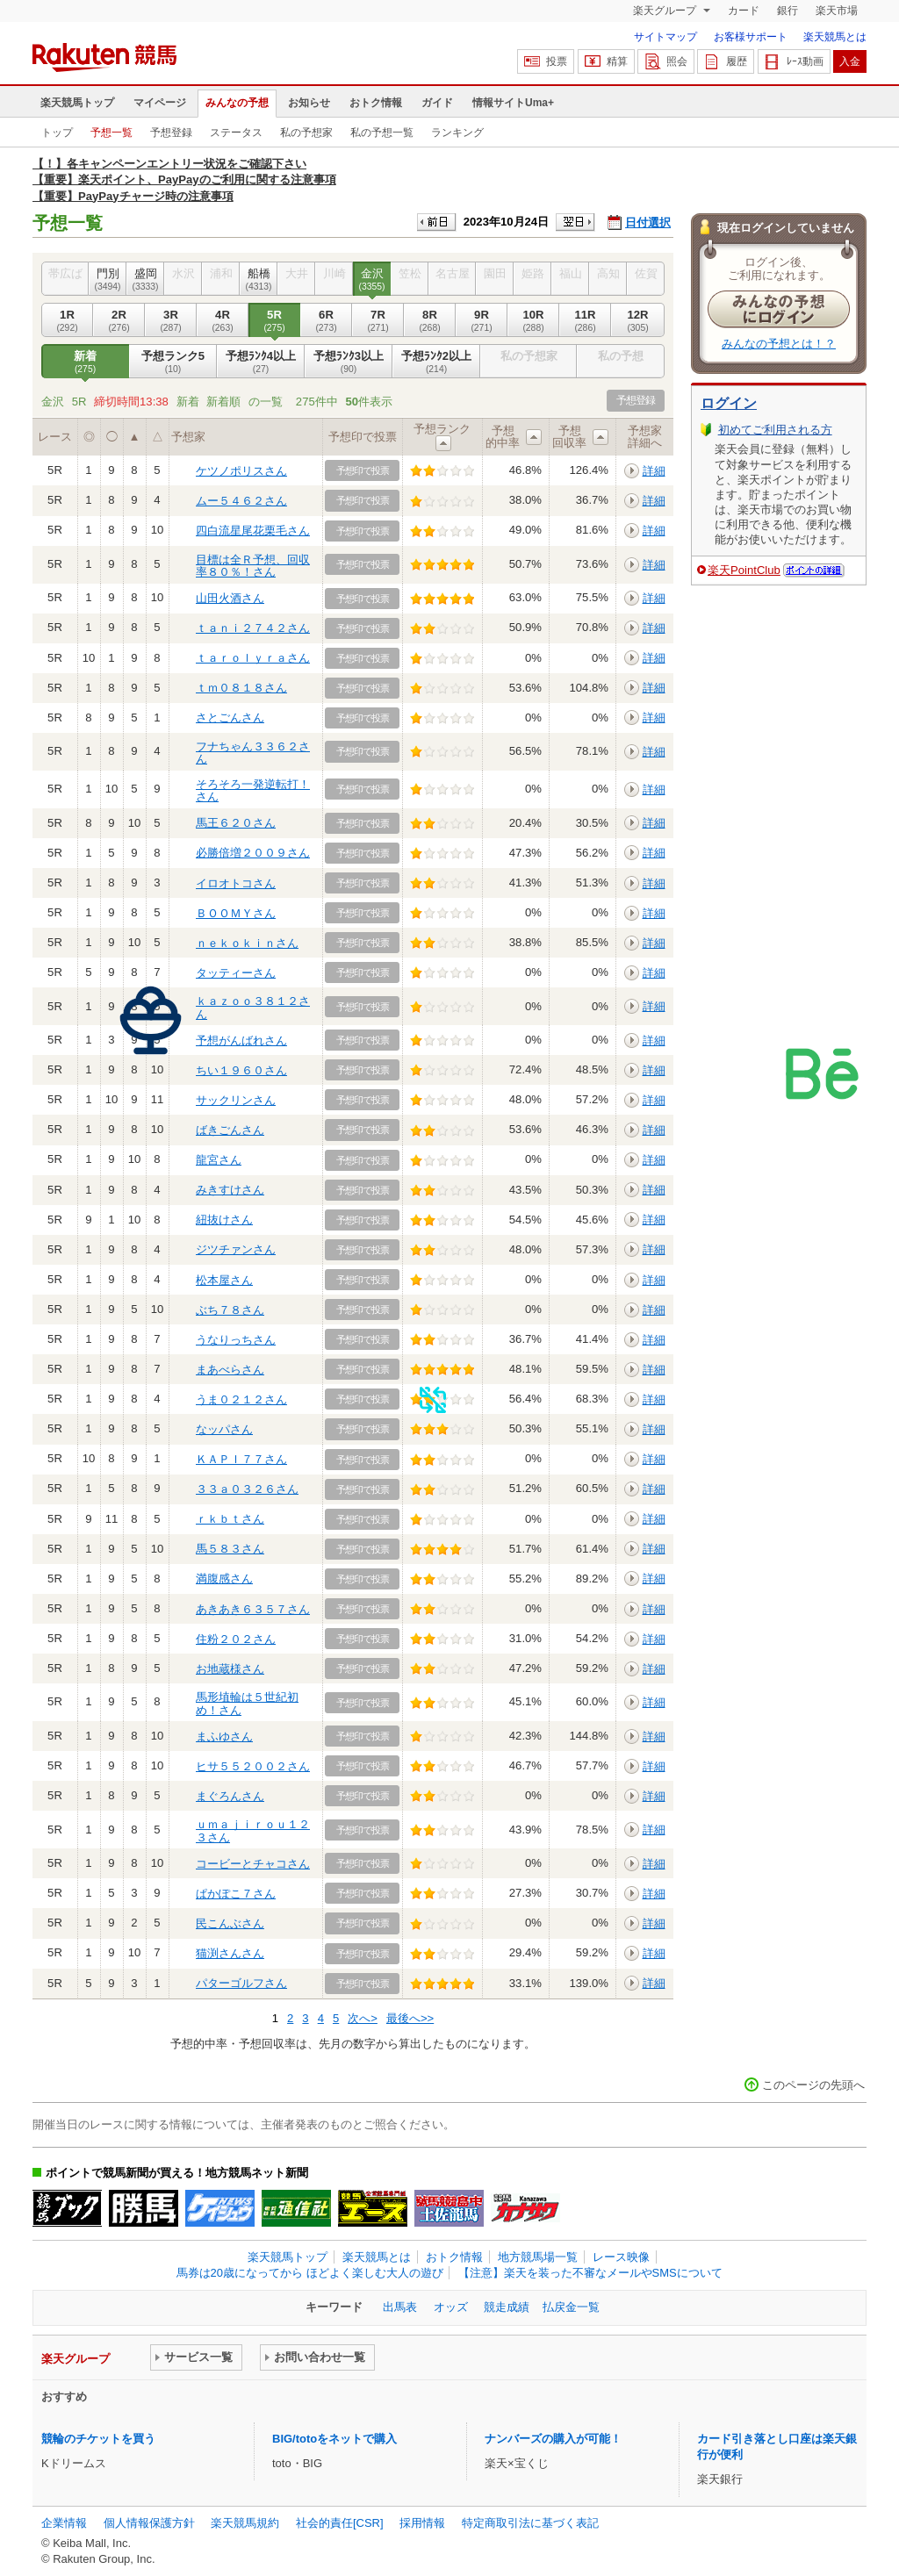 Image resolution: width=899 pixels, height=2576 pixels. I want to click on shuffle or swap mode disabled, so click(433, 1400).